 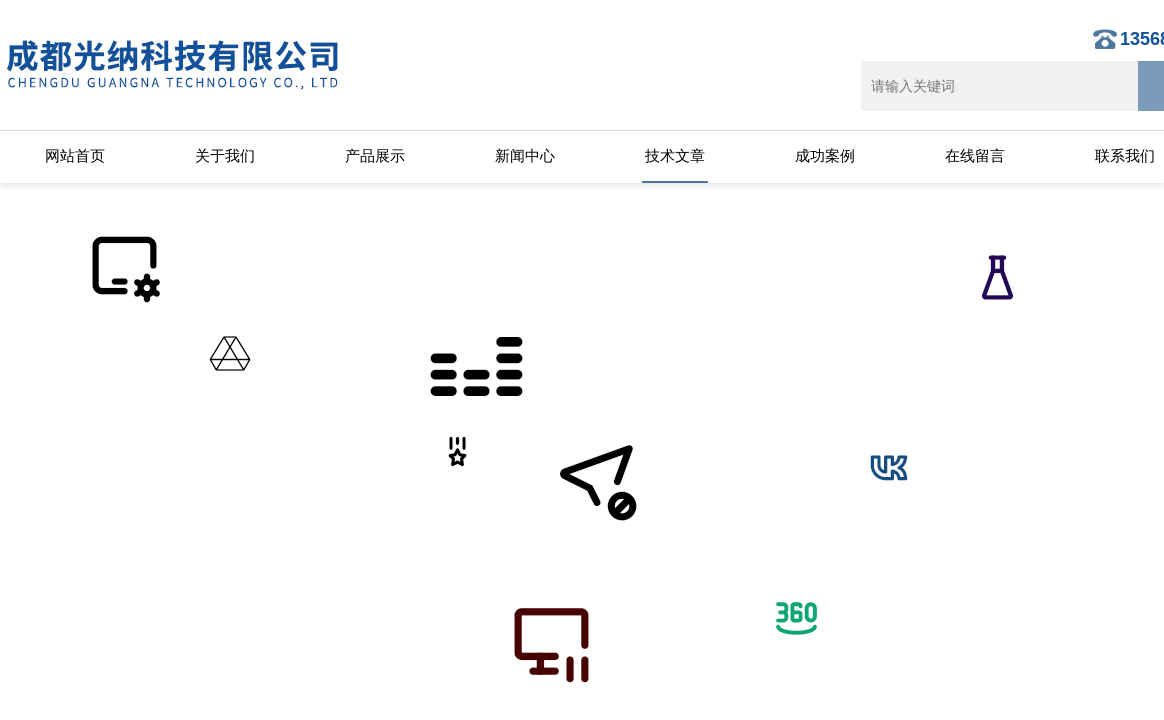 What do you see at coordinates (796, 618) in the screenshot?
I see `view 360-degree panoramic content` at bounding box center [796, 618].